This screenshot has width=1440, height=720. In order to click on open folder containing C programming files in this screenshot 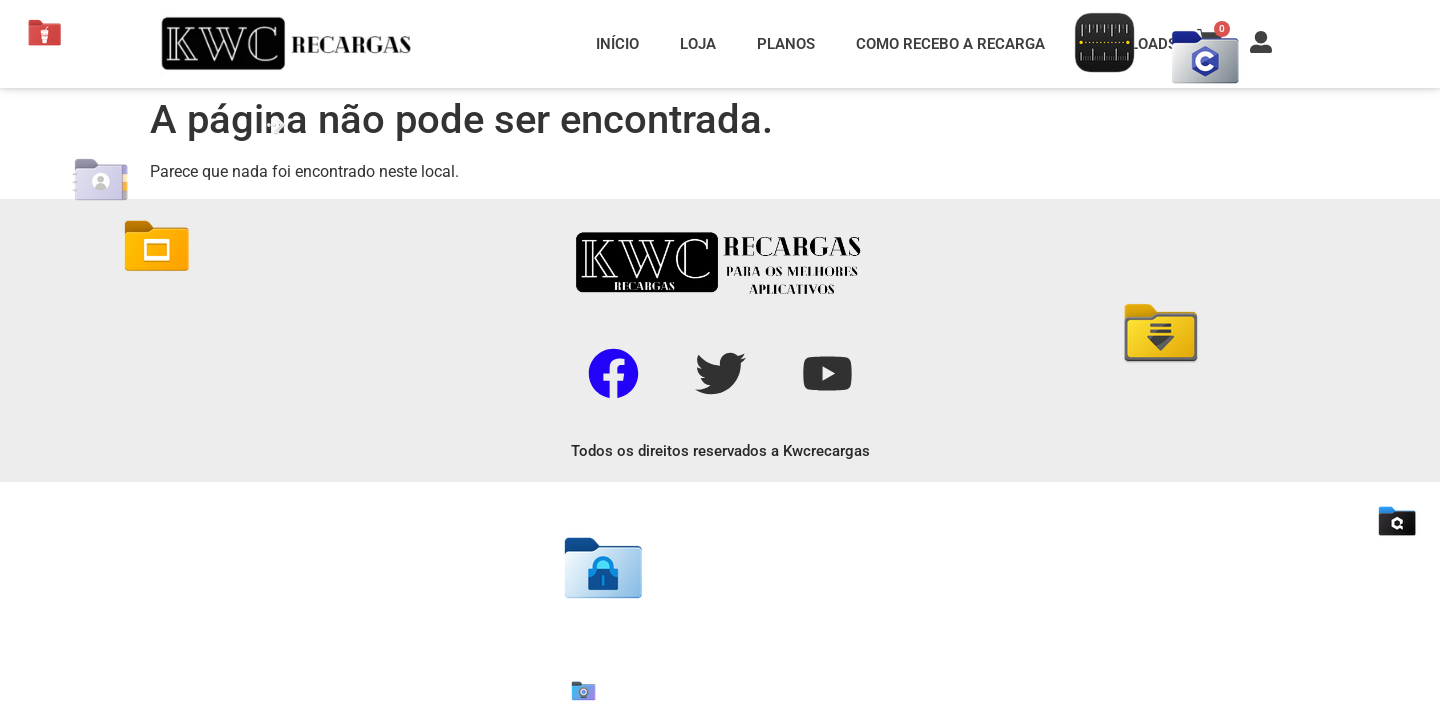, I will do `click(1205, 59)`.